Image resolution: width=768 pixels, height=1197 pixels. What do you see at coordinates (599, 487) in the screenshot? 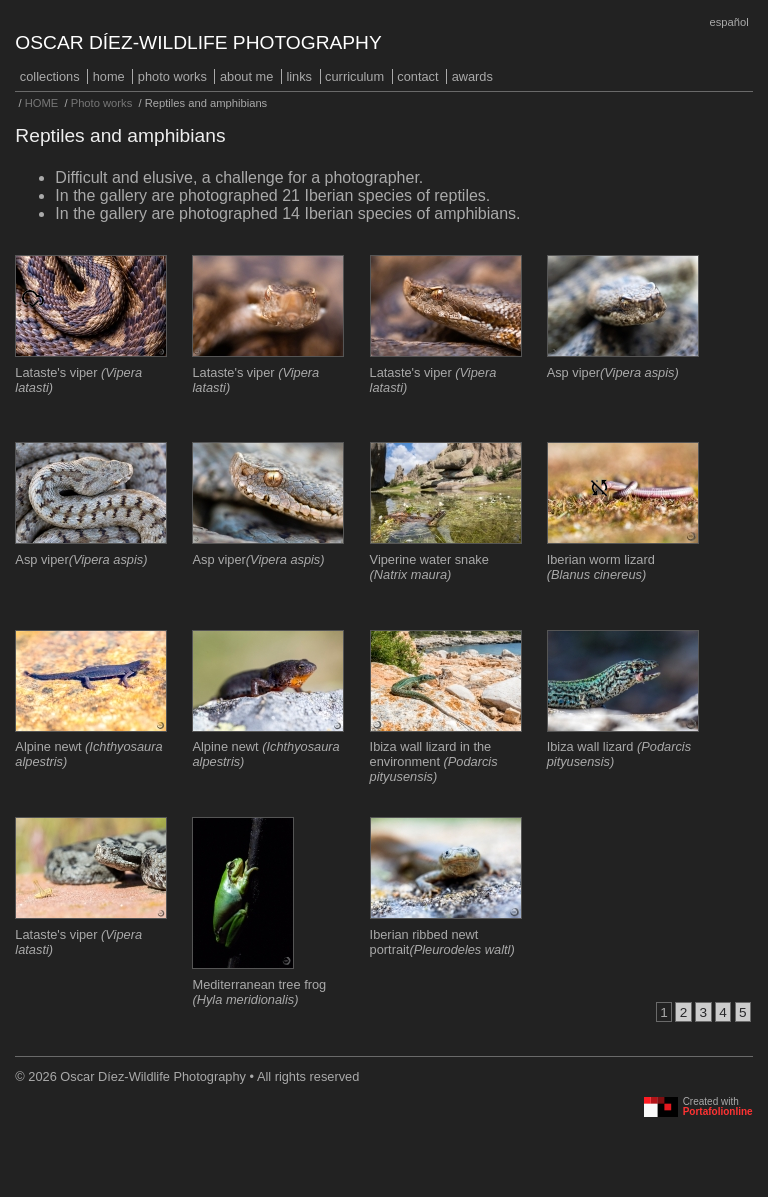
I see `sync is currently disabled` at bounding box center [599, 487].